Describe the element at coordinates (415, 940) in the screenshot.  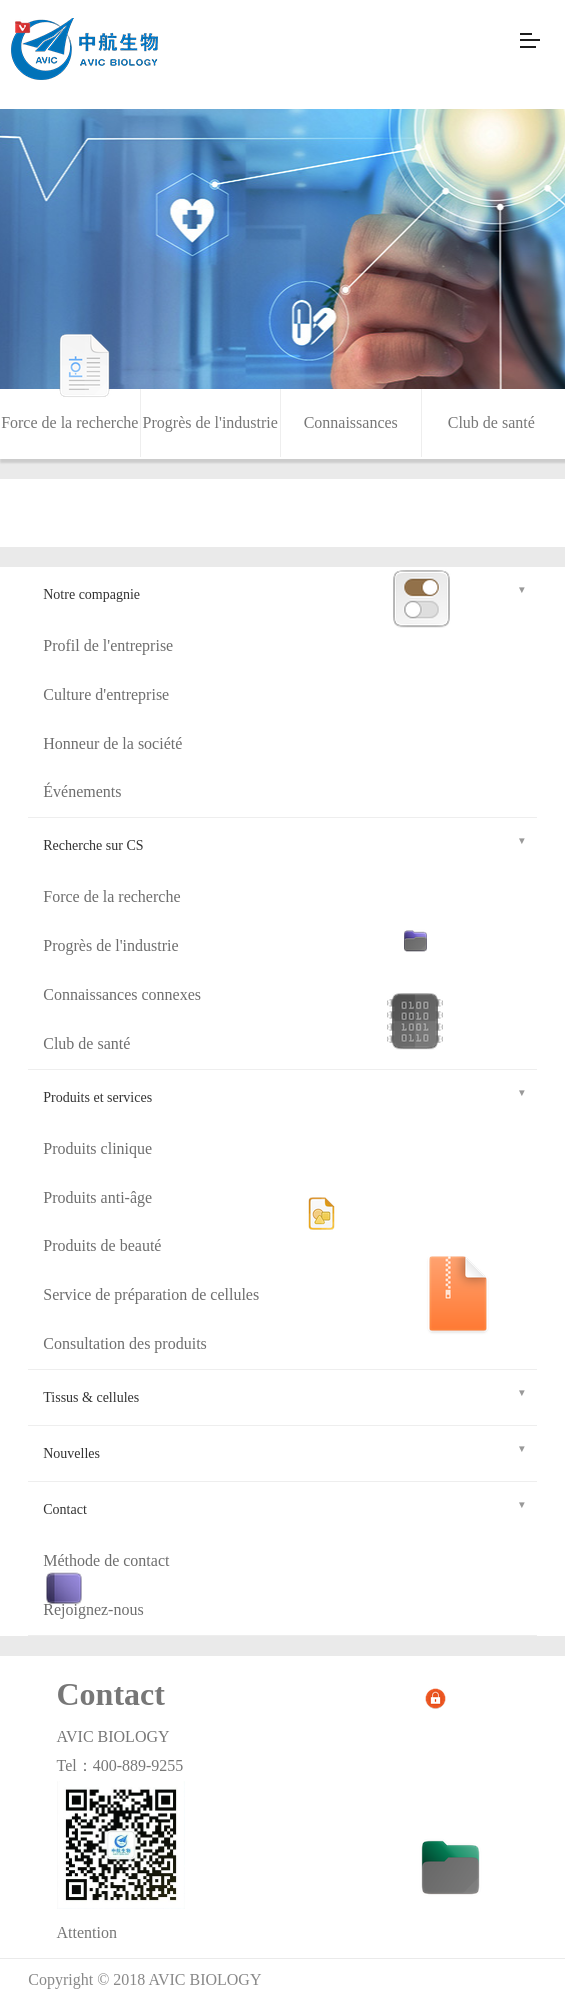
I see `indicates an open or expanded folder` at that location.